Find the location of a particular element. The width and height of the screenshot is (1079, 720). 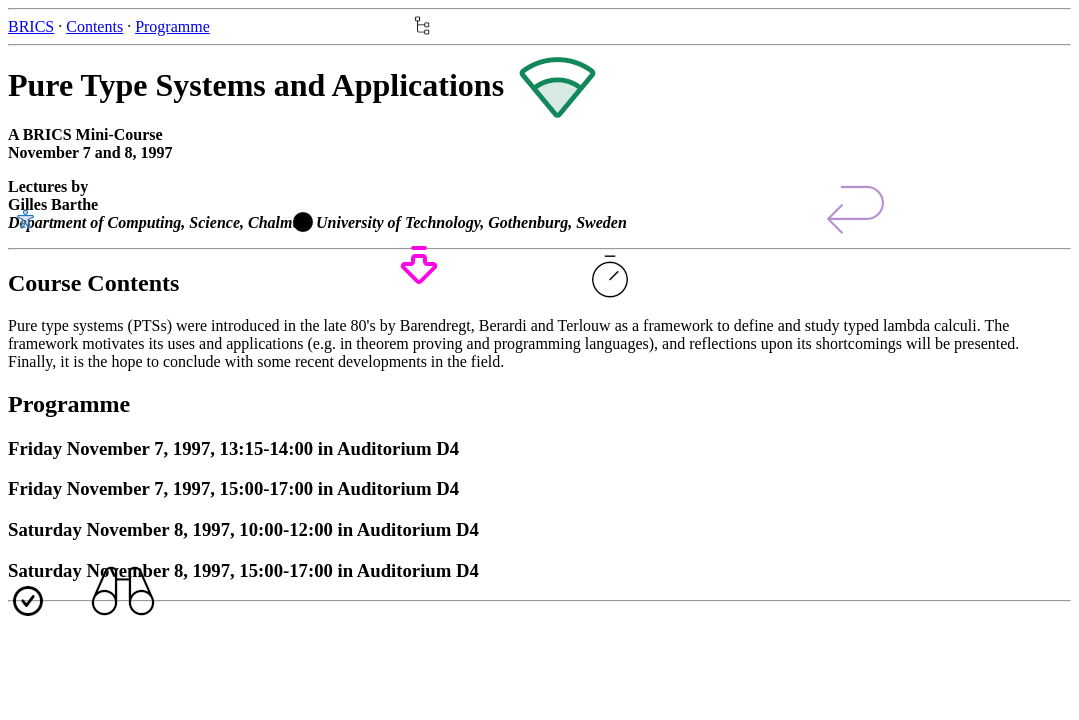

search or explore content is located at coordinates (123, 591).